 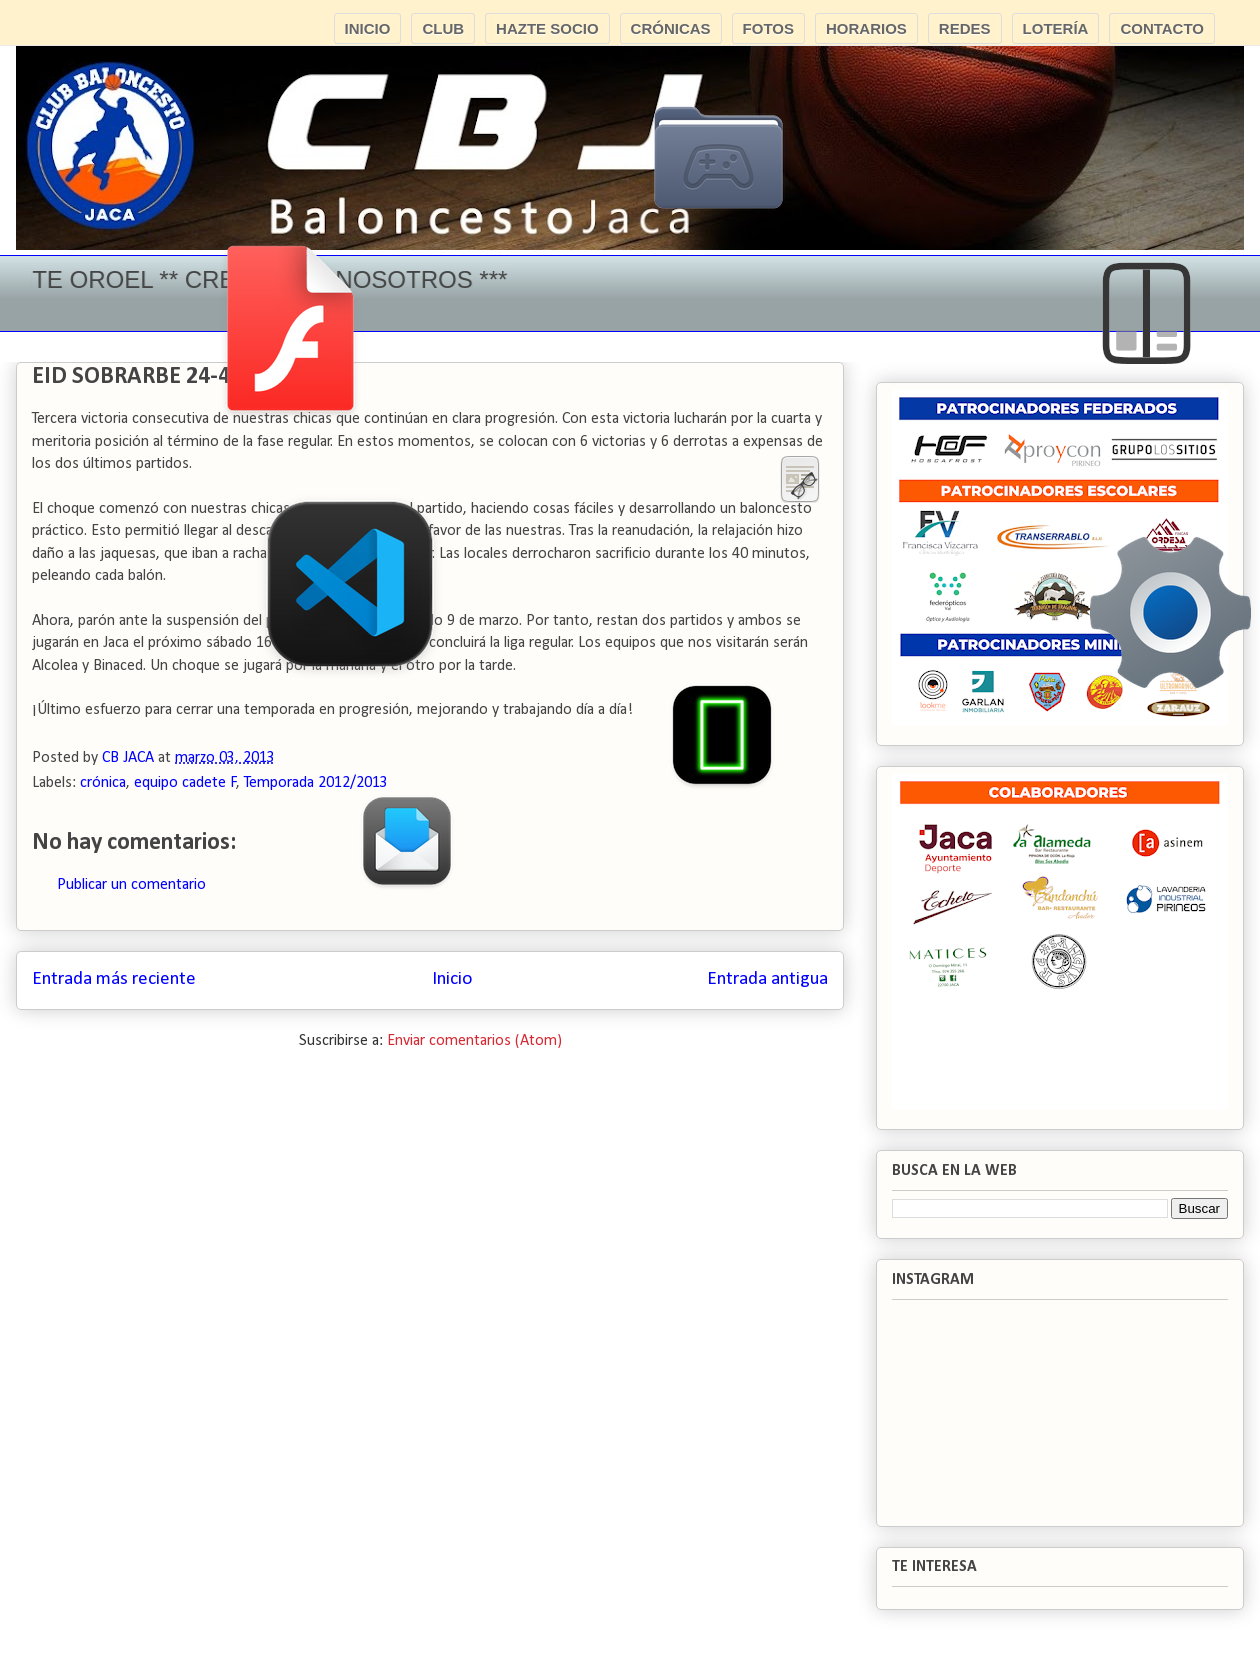 I want to click on open the packages app, so click(x=1150, y=310).